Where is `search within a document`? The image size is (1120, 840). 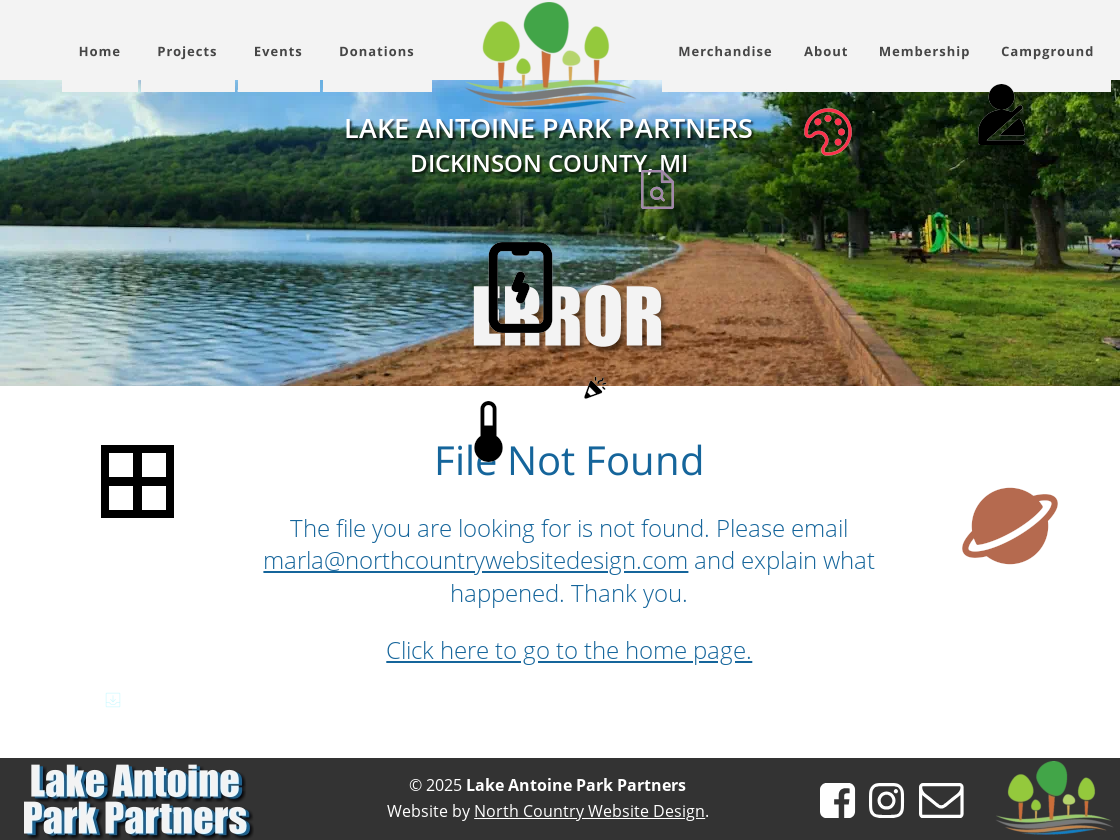 search within a document is located at coordinates (657, 189).